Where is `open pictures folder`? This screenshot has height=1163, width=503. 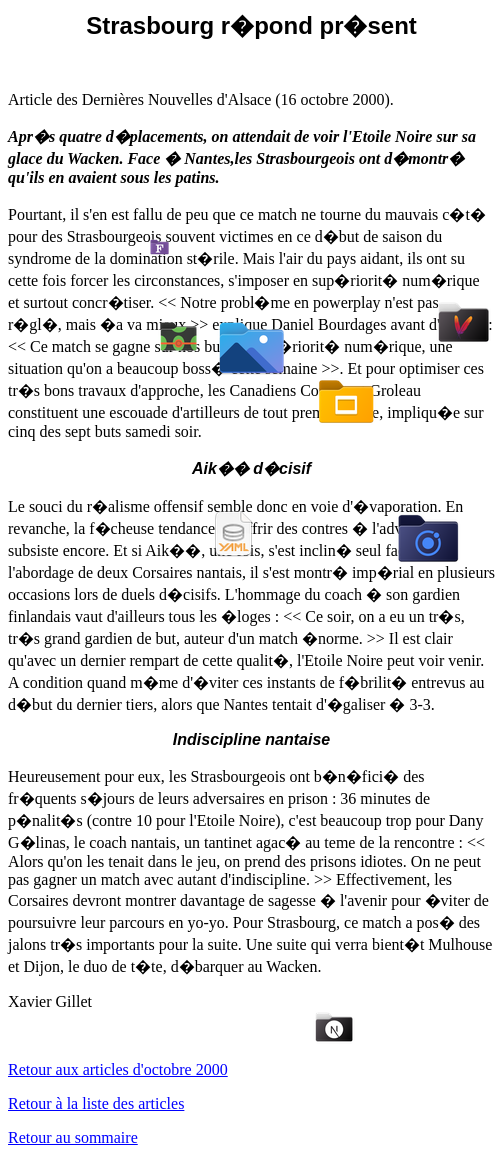 open pictures folder is located at coordinates (251, 349).